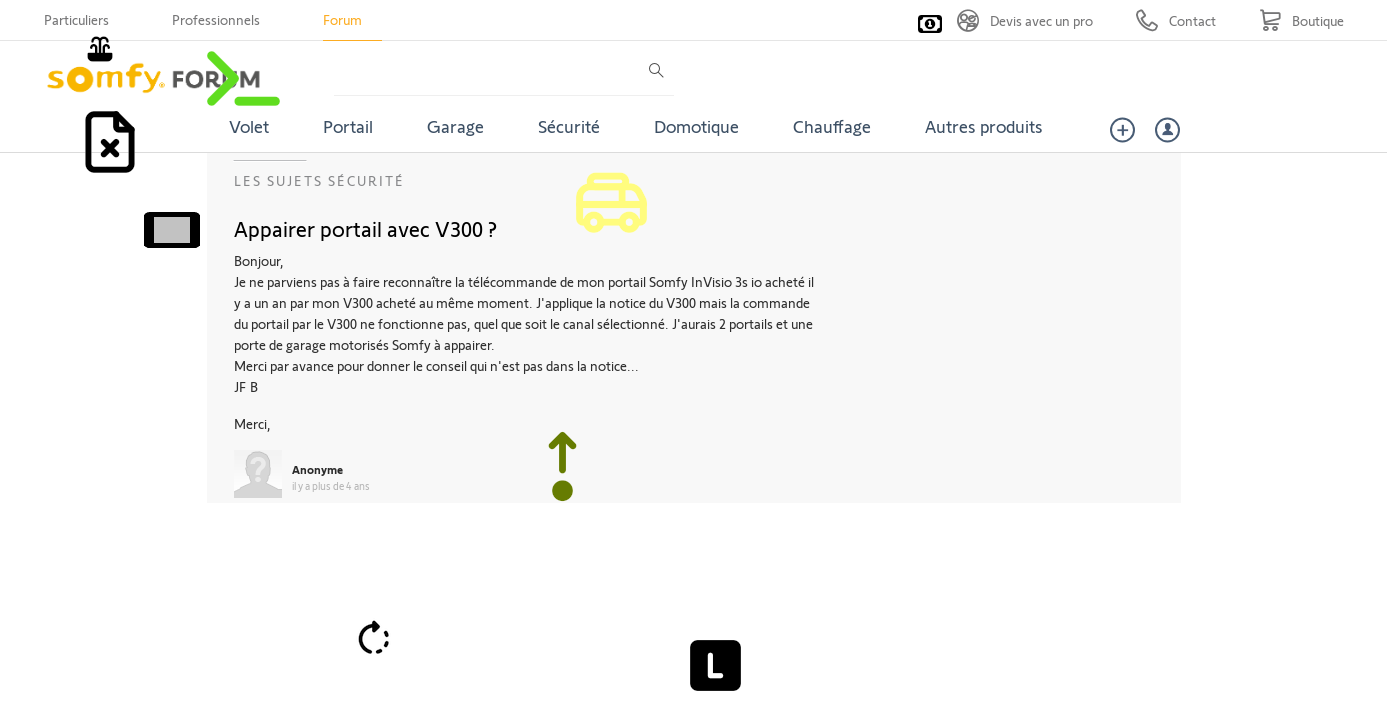 Image resolution: width=1387 pixels, height=720 pixels. What do you see at coordinates (930, 24) in the screenshot?
I see `view payment or billing information` at bounding box center [930, 24].